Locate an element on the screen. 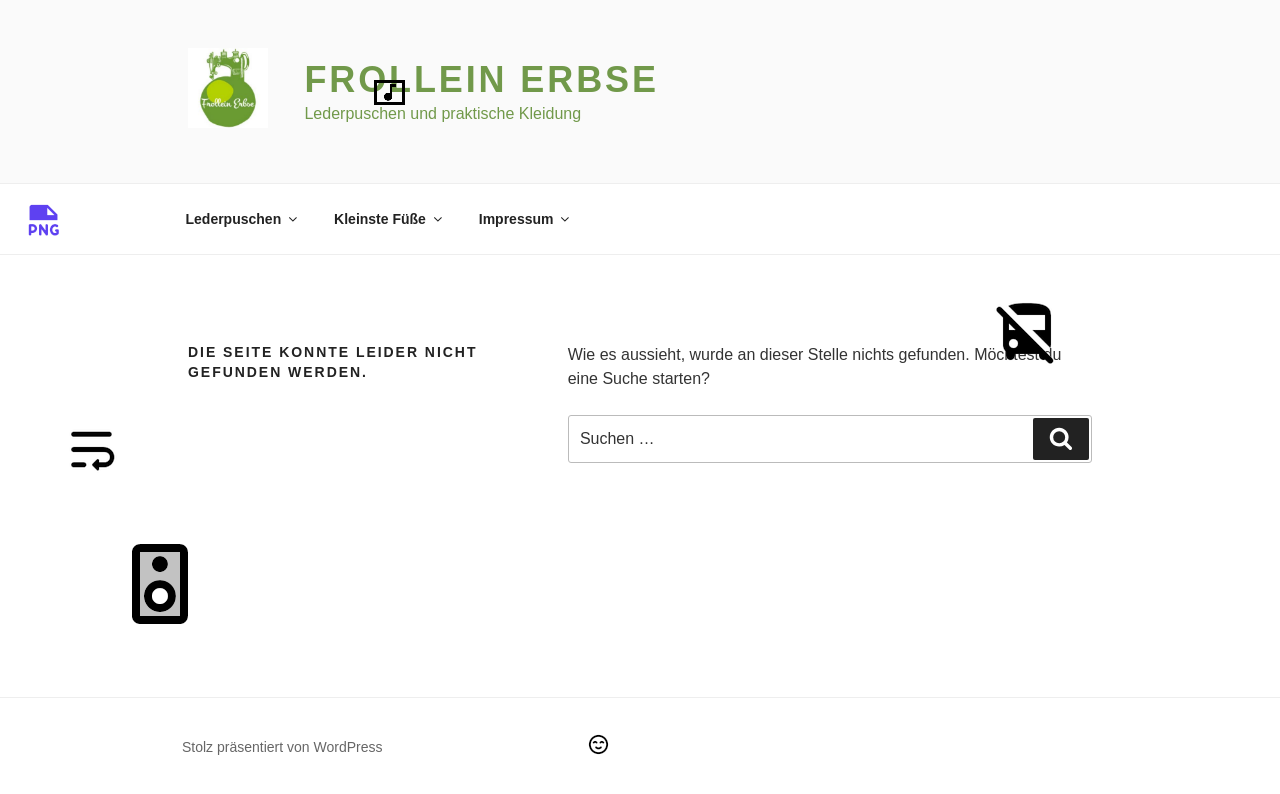  indicates a PNG image file is located at coordinates (43, 221).